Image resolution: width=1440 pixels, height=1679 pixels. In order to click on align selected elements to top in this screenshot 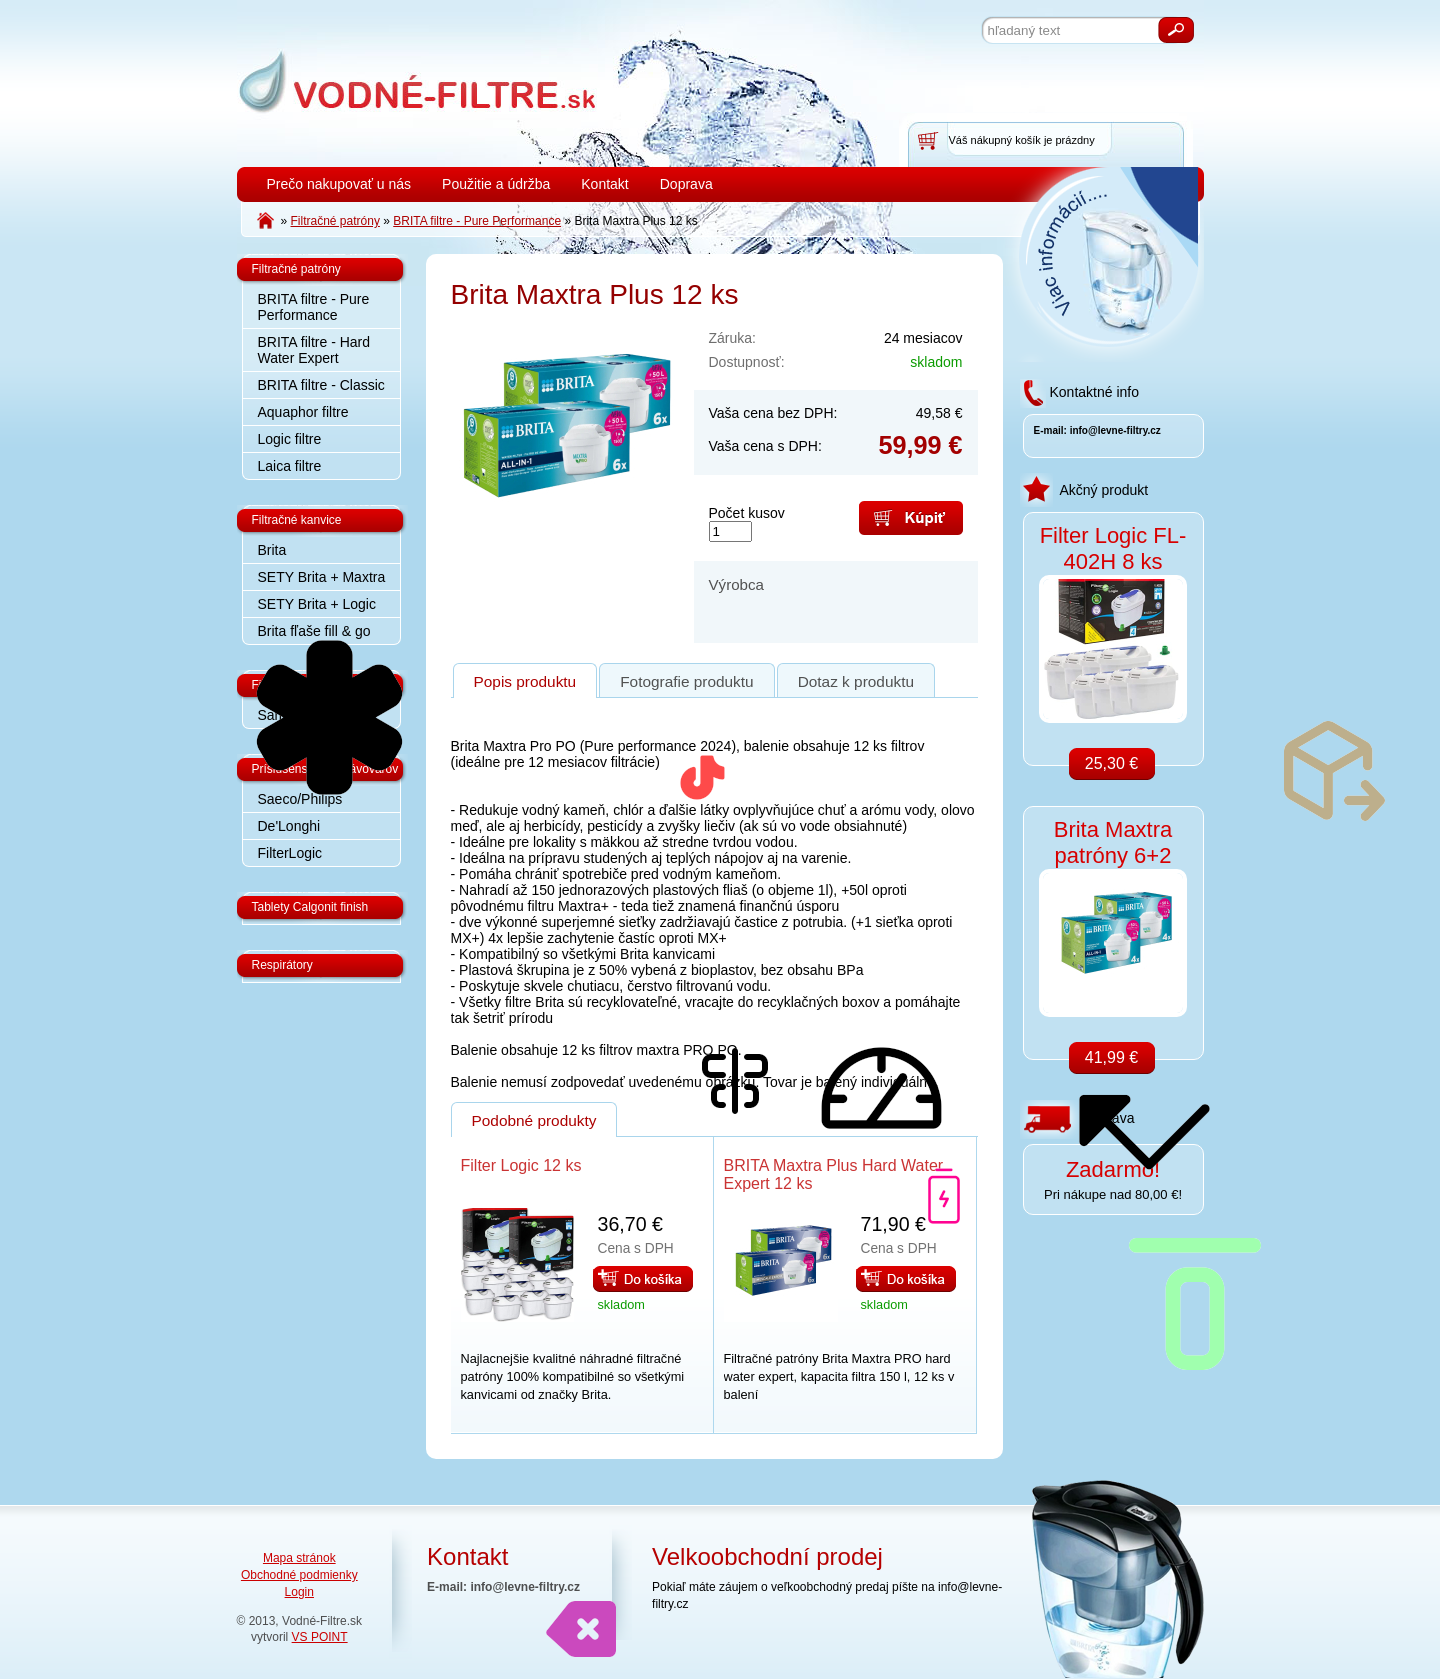, I will do `click(1195, 1304)`.